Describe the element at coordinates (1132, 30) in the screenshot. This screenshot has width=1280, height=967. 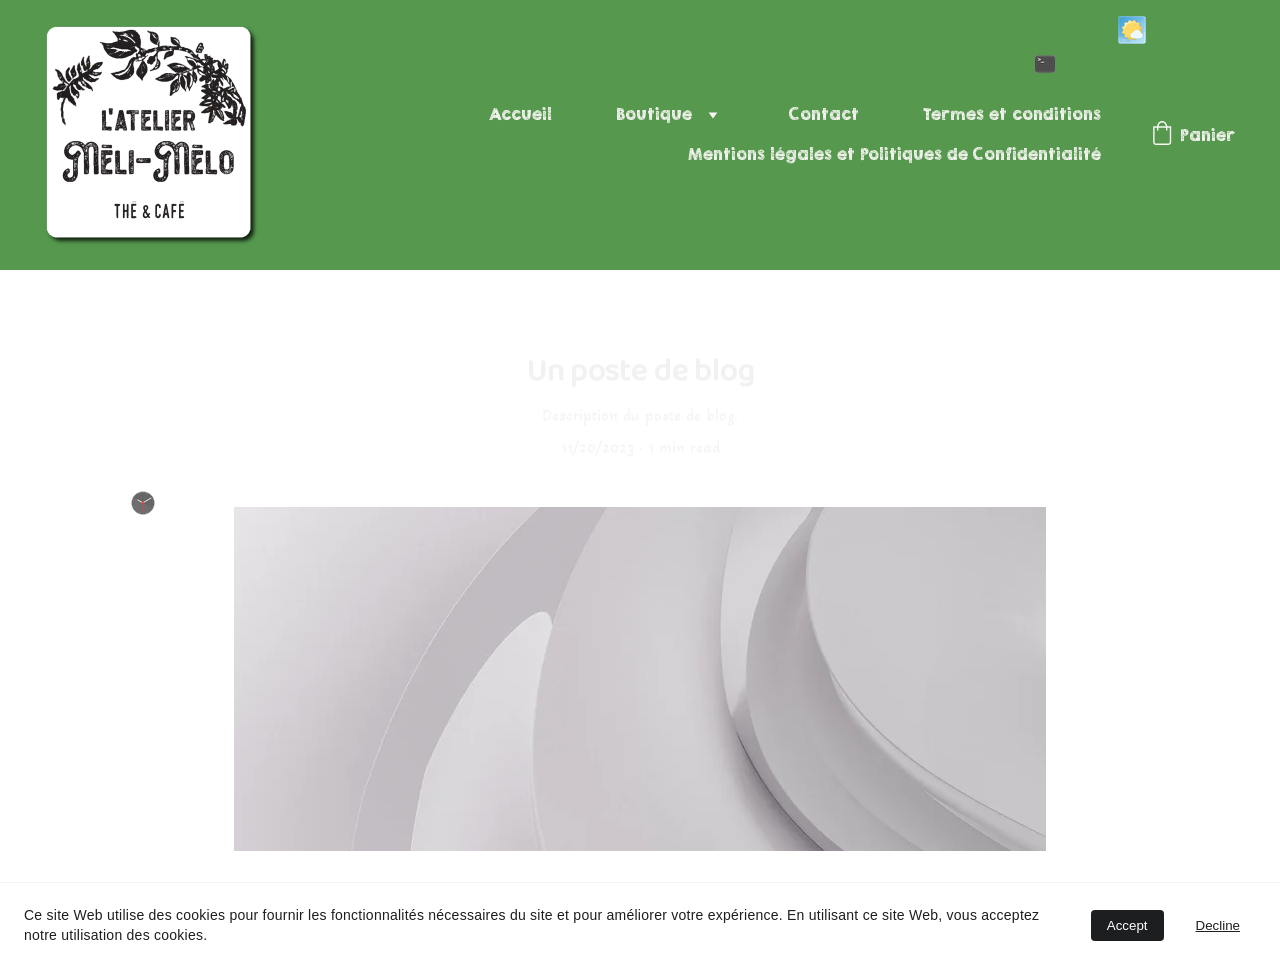
I see `open the weather app` at that location.